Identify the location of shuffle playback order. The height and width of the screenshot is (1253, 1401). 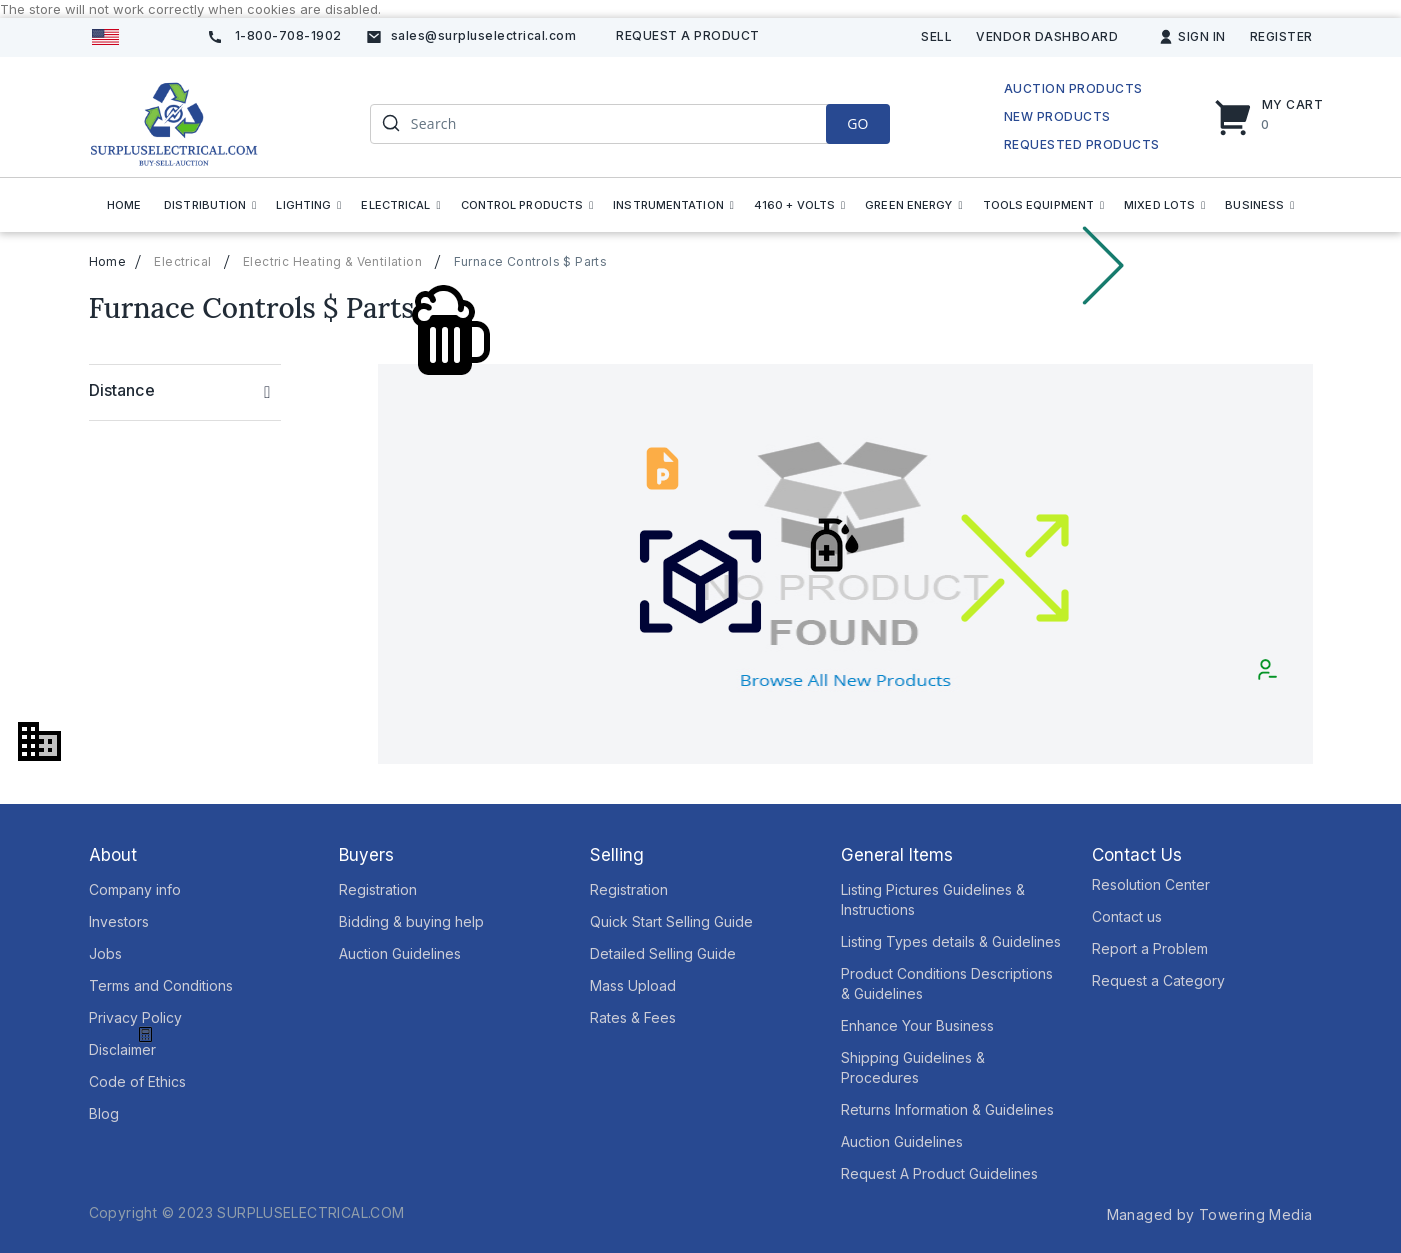
(1015, 568).